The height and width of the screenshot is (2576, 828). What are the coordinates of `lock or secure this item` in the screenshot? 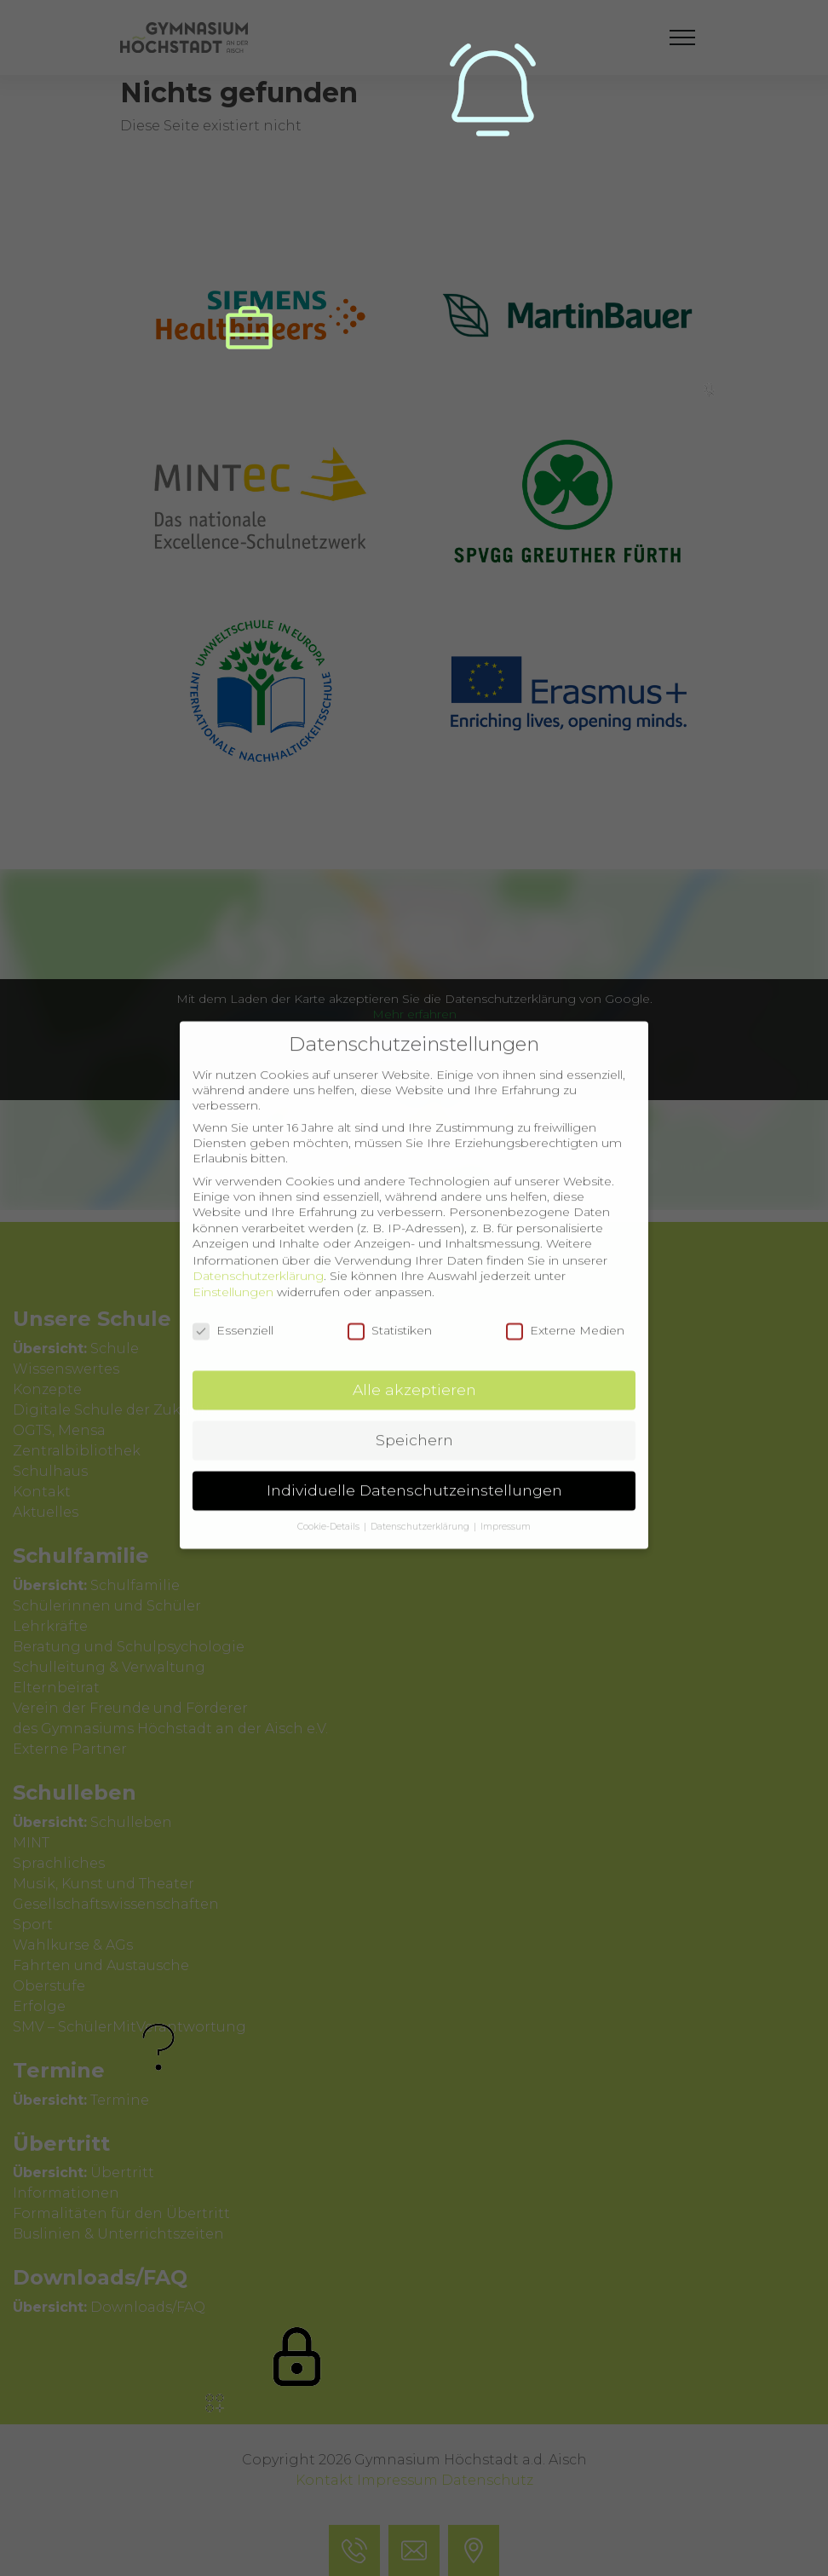 It's located at (296, 2356).